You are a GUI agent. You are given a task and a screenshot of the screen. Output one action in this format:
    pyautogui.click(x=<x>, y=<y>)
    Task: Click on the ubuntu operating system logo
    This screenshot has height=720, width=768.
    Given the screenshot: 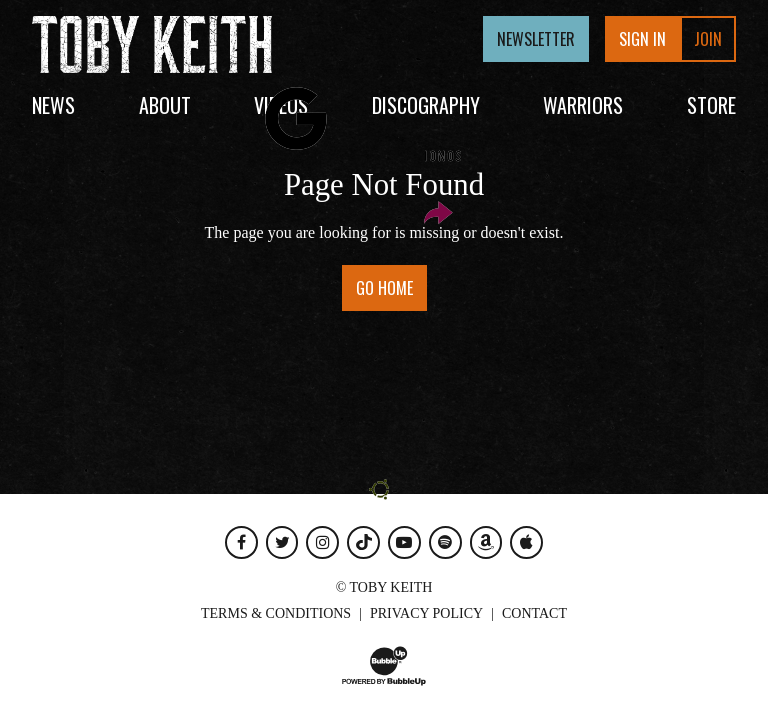 What is the action you would take?
    pyautogui.click(x=380, y=489)
    